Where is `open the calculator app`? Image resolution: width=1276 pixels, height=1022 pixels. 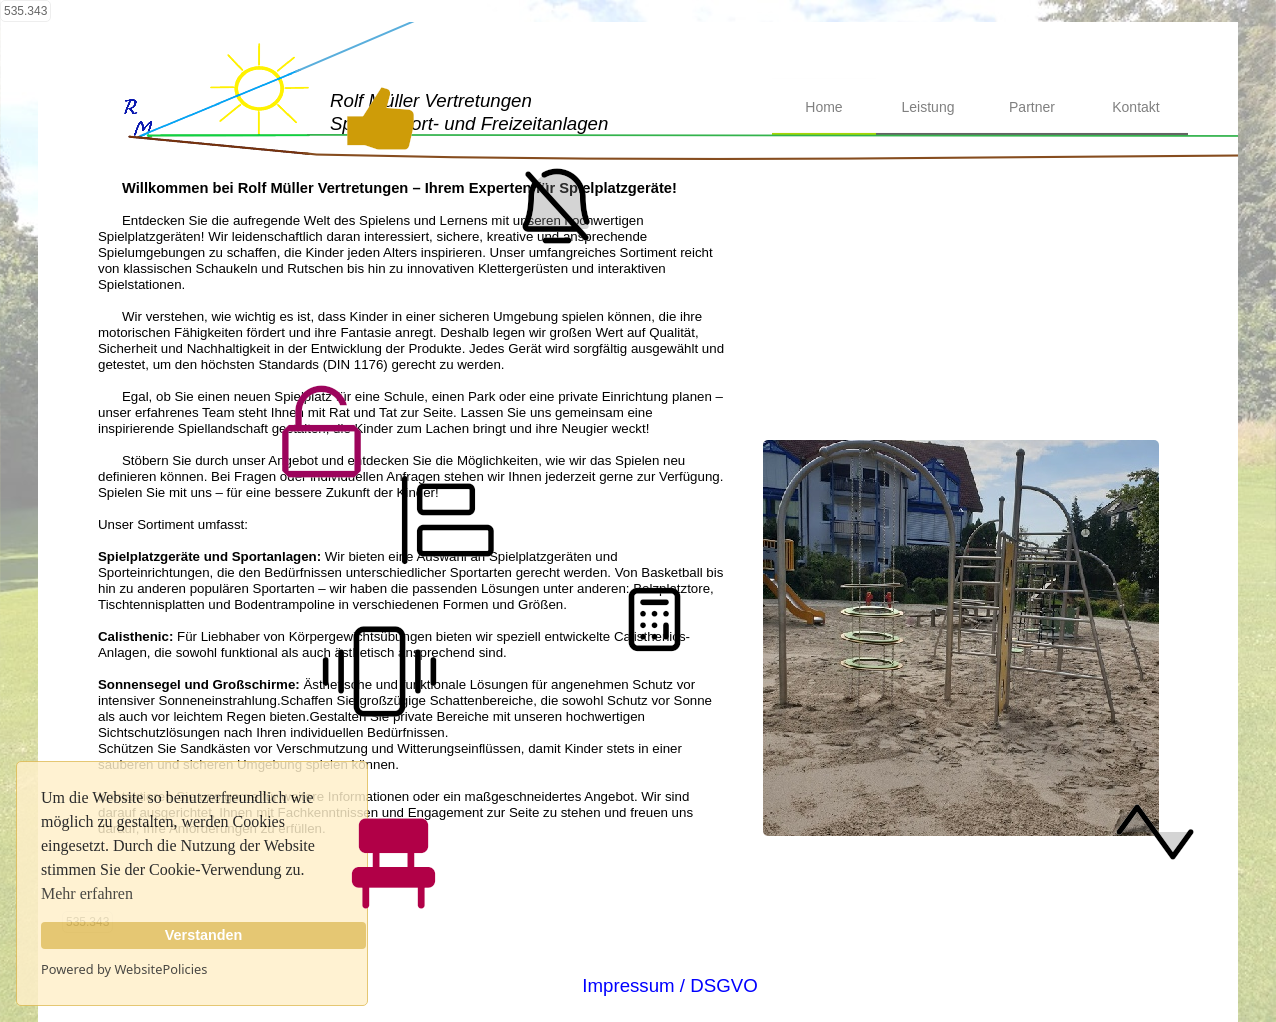
open the calculator app is located at coordinates (654, 619).